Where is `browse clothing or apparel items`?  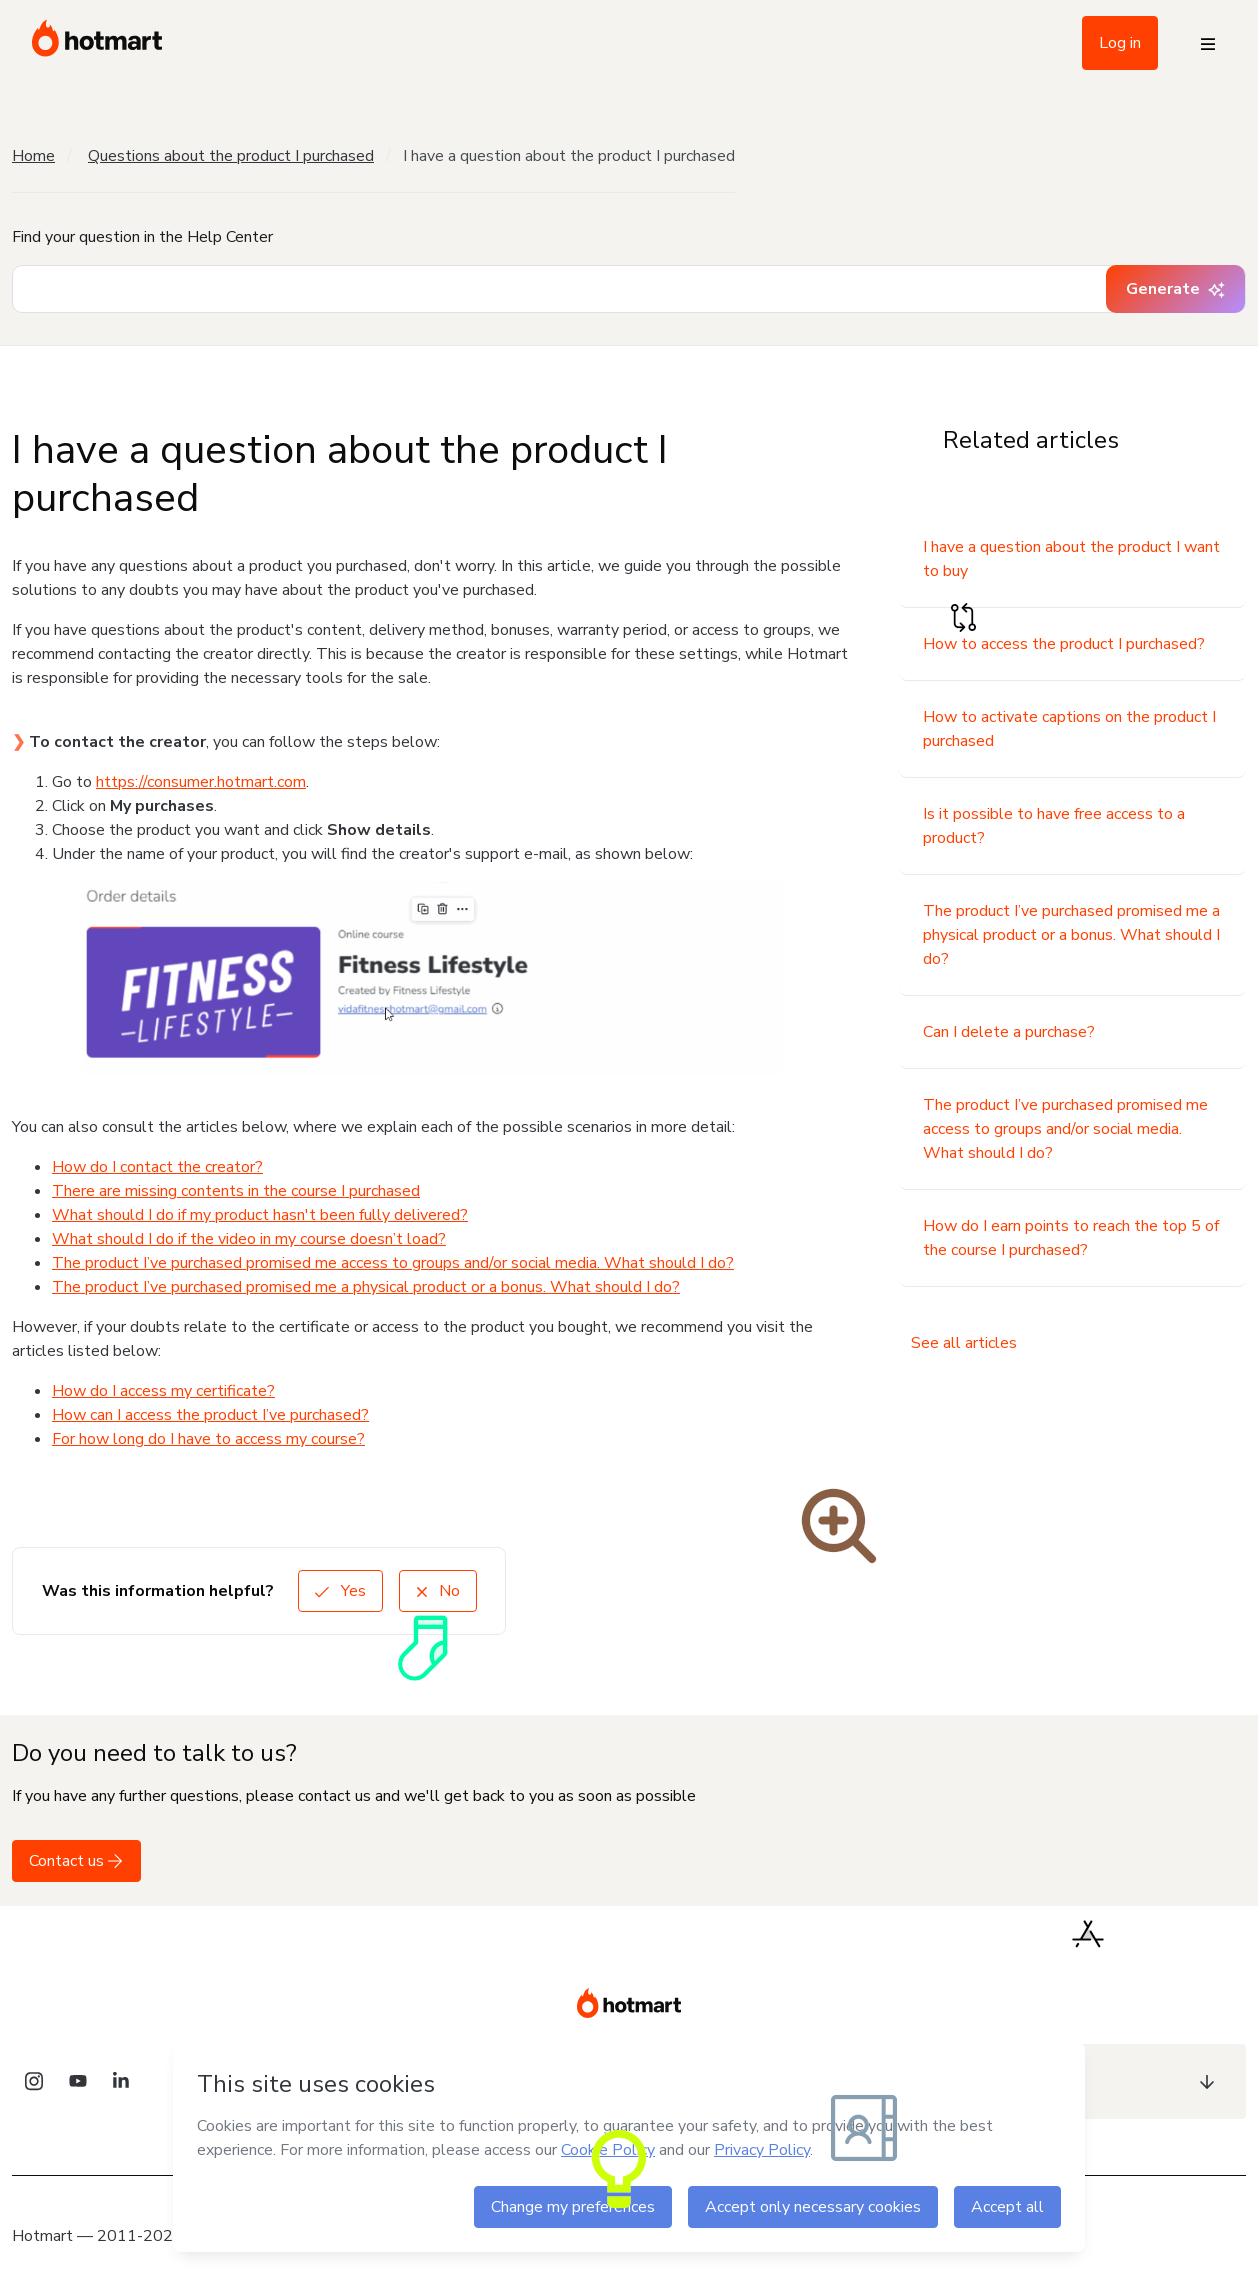
browse clothing or apparel items is located at coordinates (425, 1647).